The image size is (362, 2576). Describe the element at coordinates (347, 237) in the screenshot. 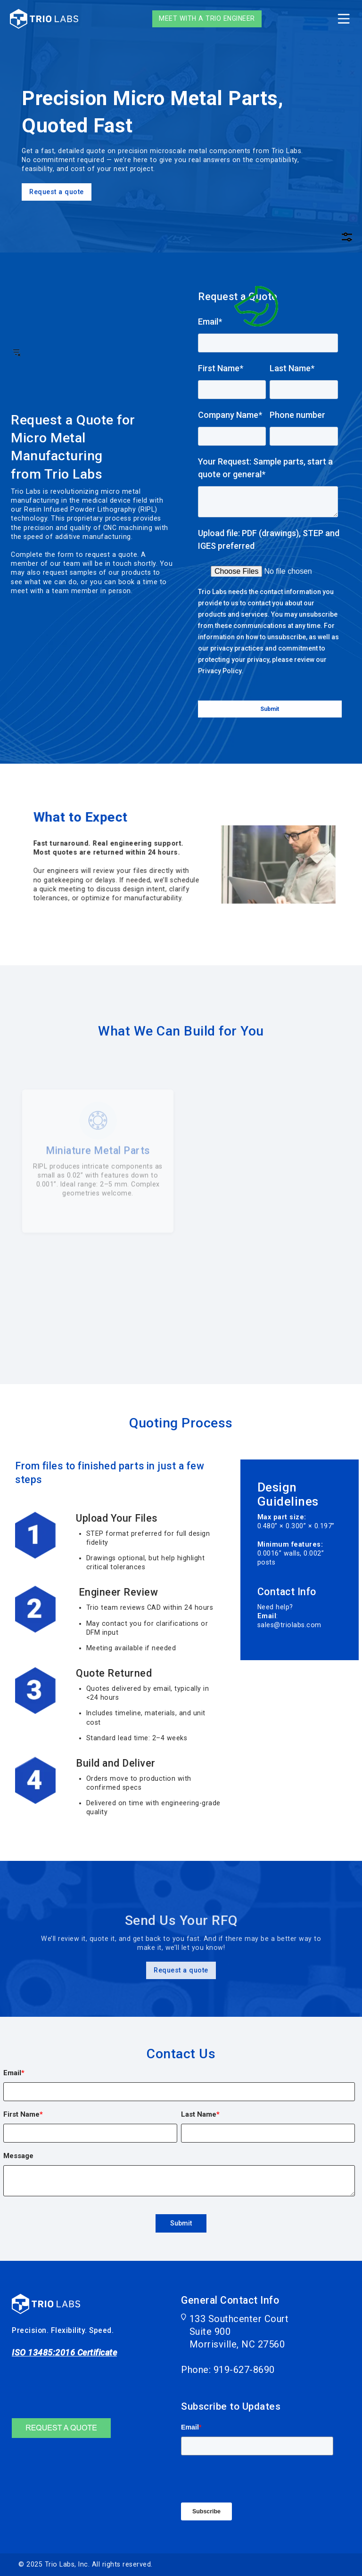

I see `adjust settings or preferences` at that location.